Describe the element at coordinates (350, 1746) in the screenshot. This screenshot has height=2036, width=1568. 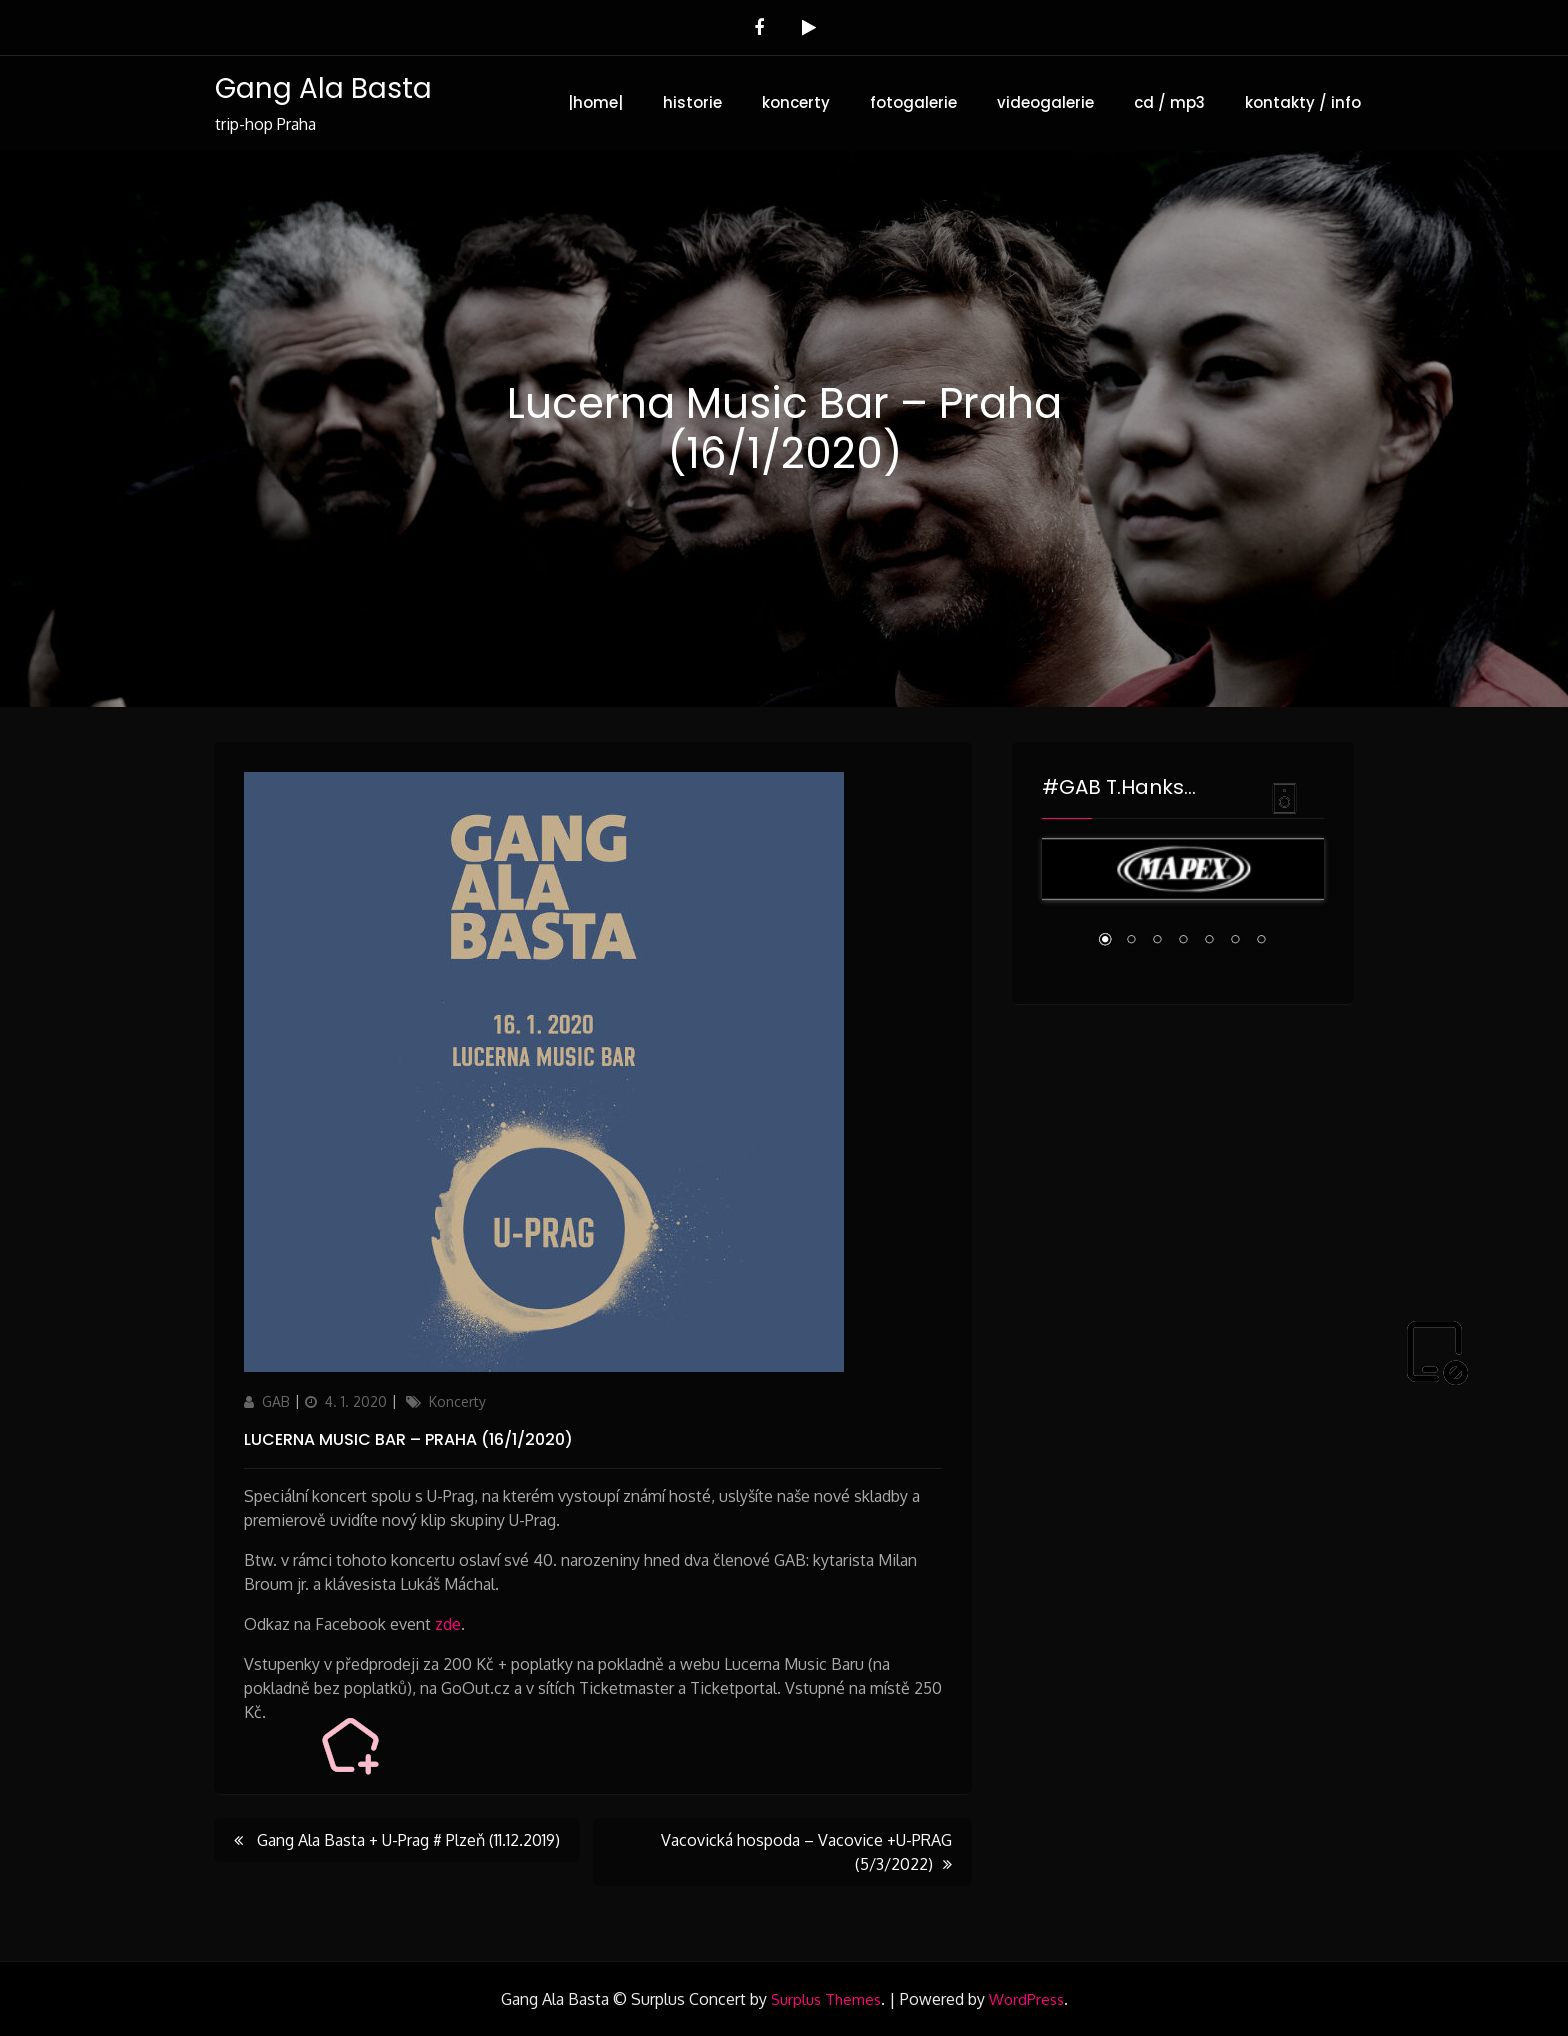
I see `add a new shape or polygon element` at that location.